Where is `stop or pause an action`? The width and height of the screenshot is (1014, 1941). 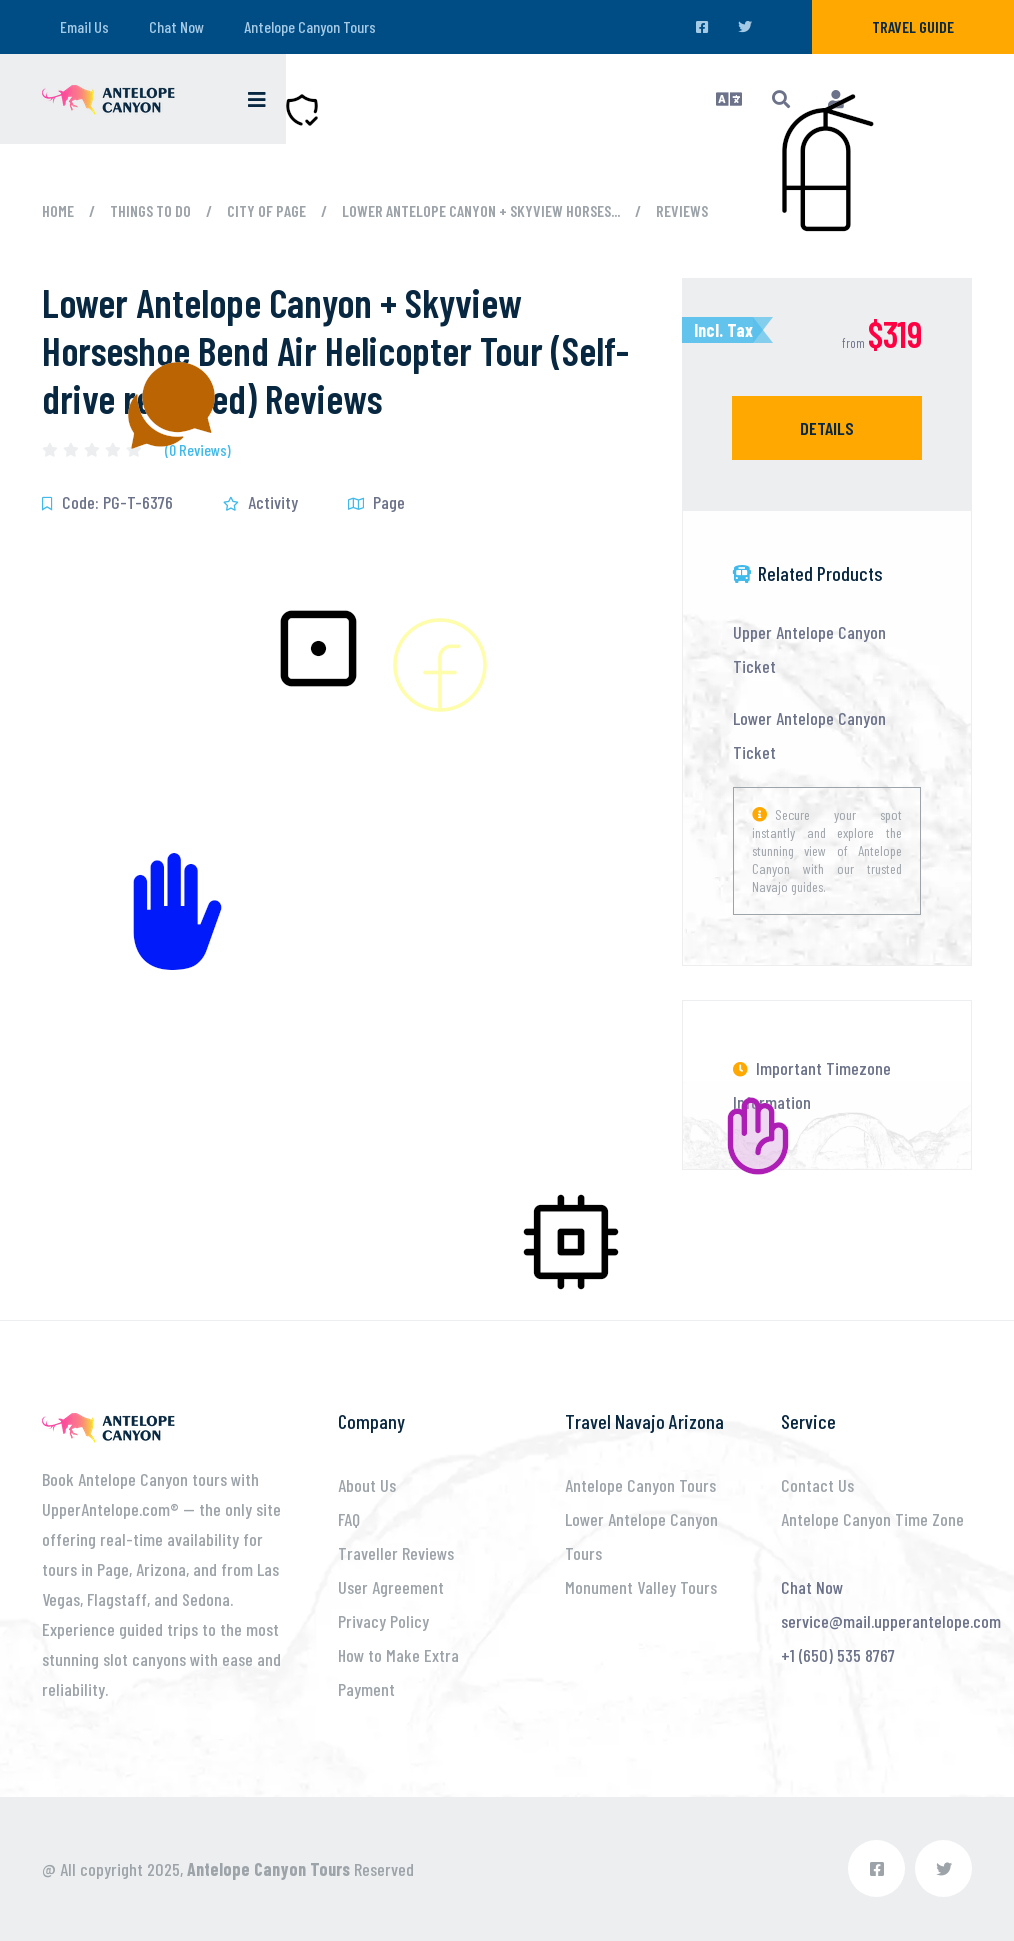 stop or pause an action is located at coordinates (758, 1136).